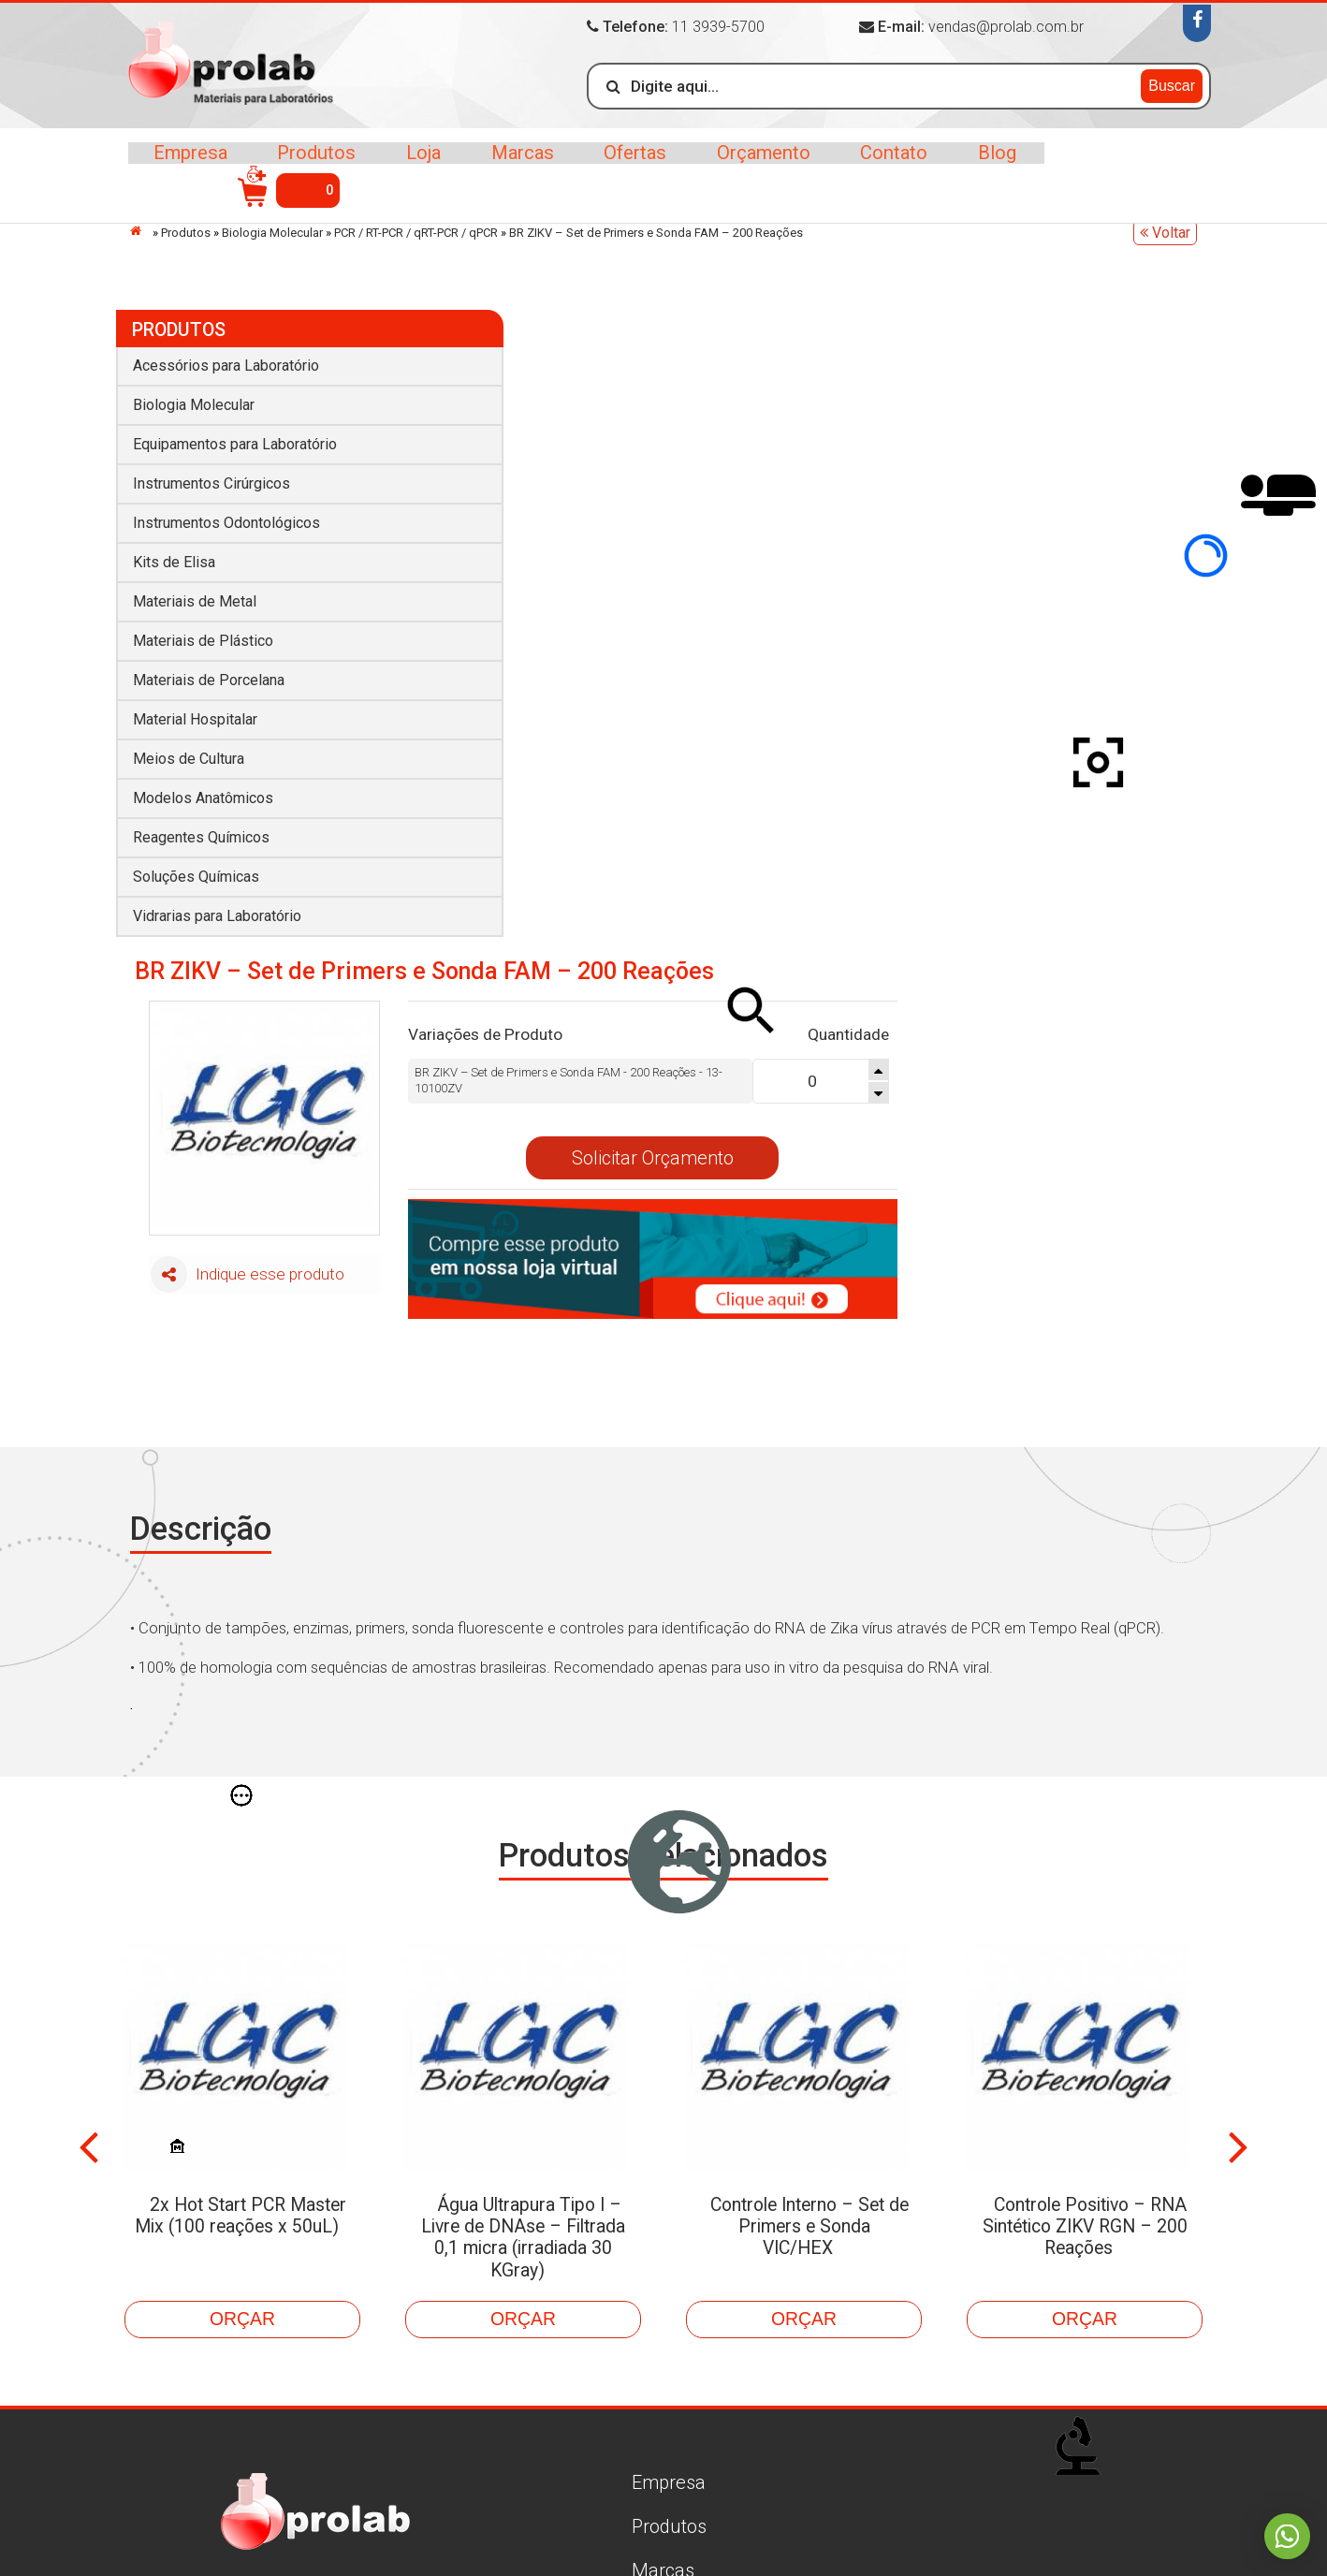 The width and height of the screenshot is (1327, 2576). Describe the element at coordinates (751, 1011) in the screenshot. I see `search for content or items` at that location.